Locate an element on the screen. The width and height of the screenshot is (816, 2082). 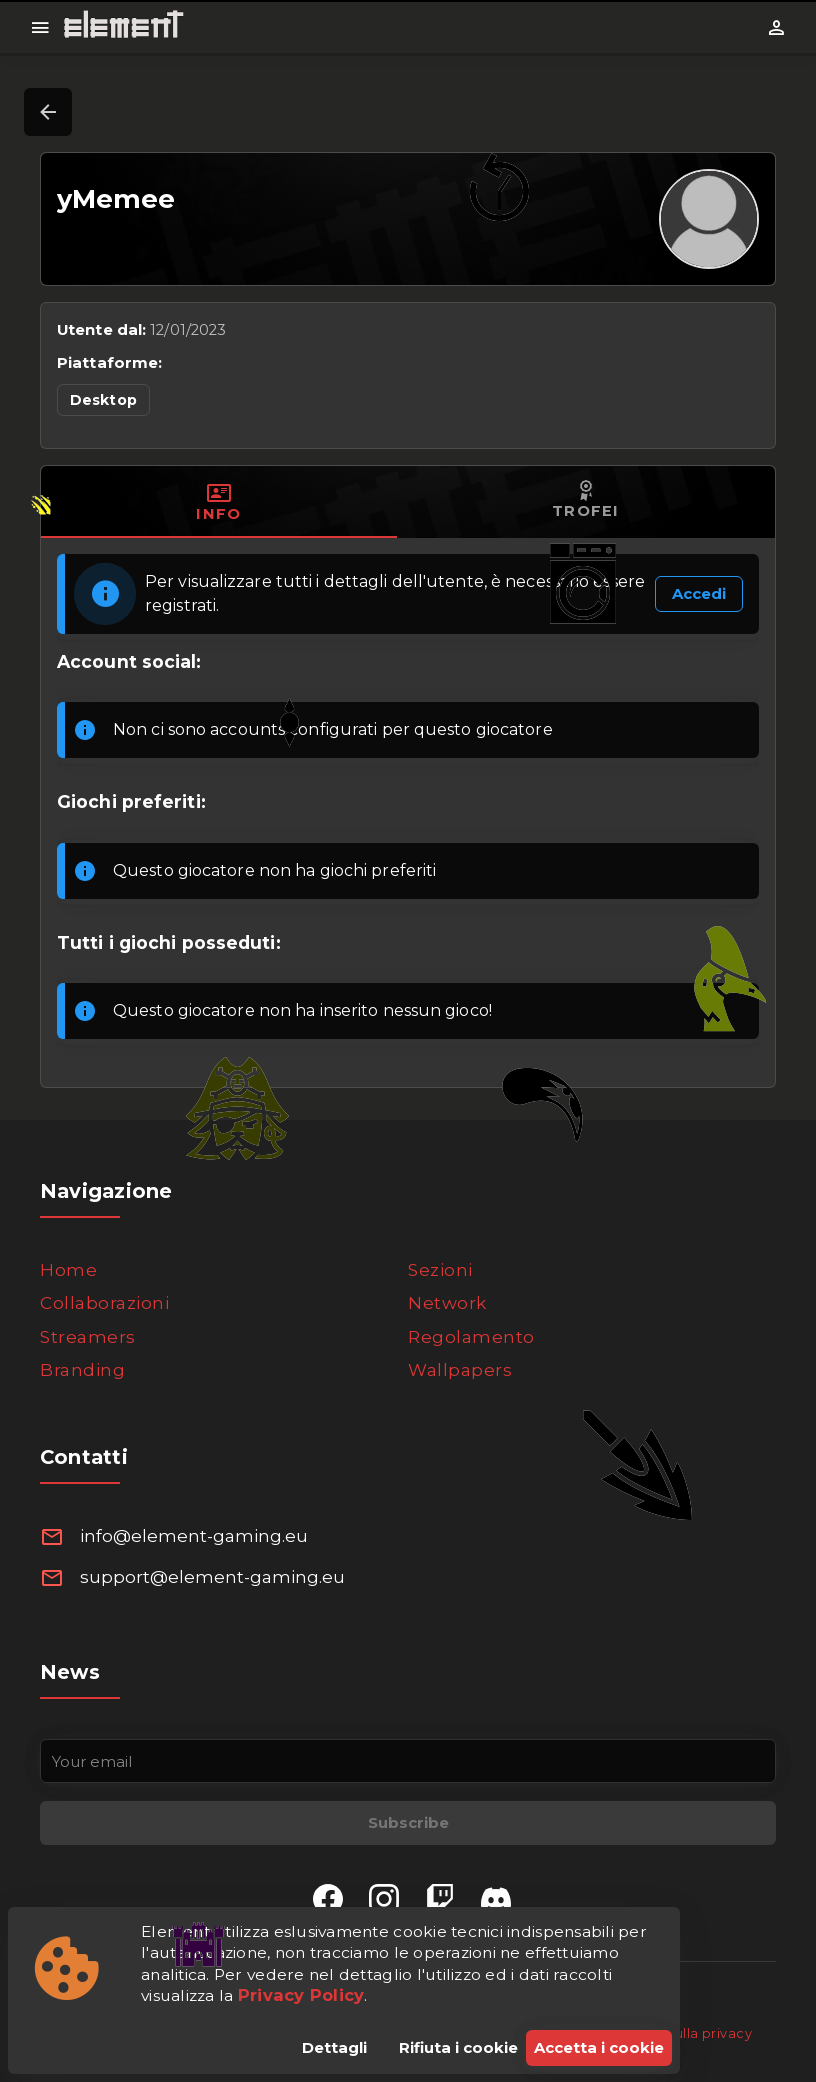
indicates player has reached level two is located at coordinates (289, 722).